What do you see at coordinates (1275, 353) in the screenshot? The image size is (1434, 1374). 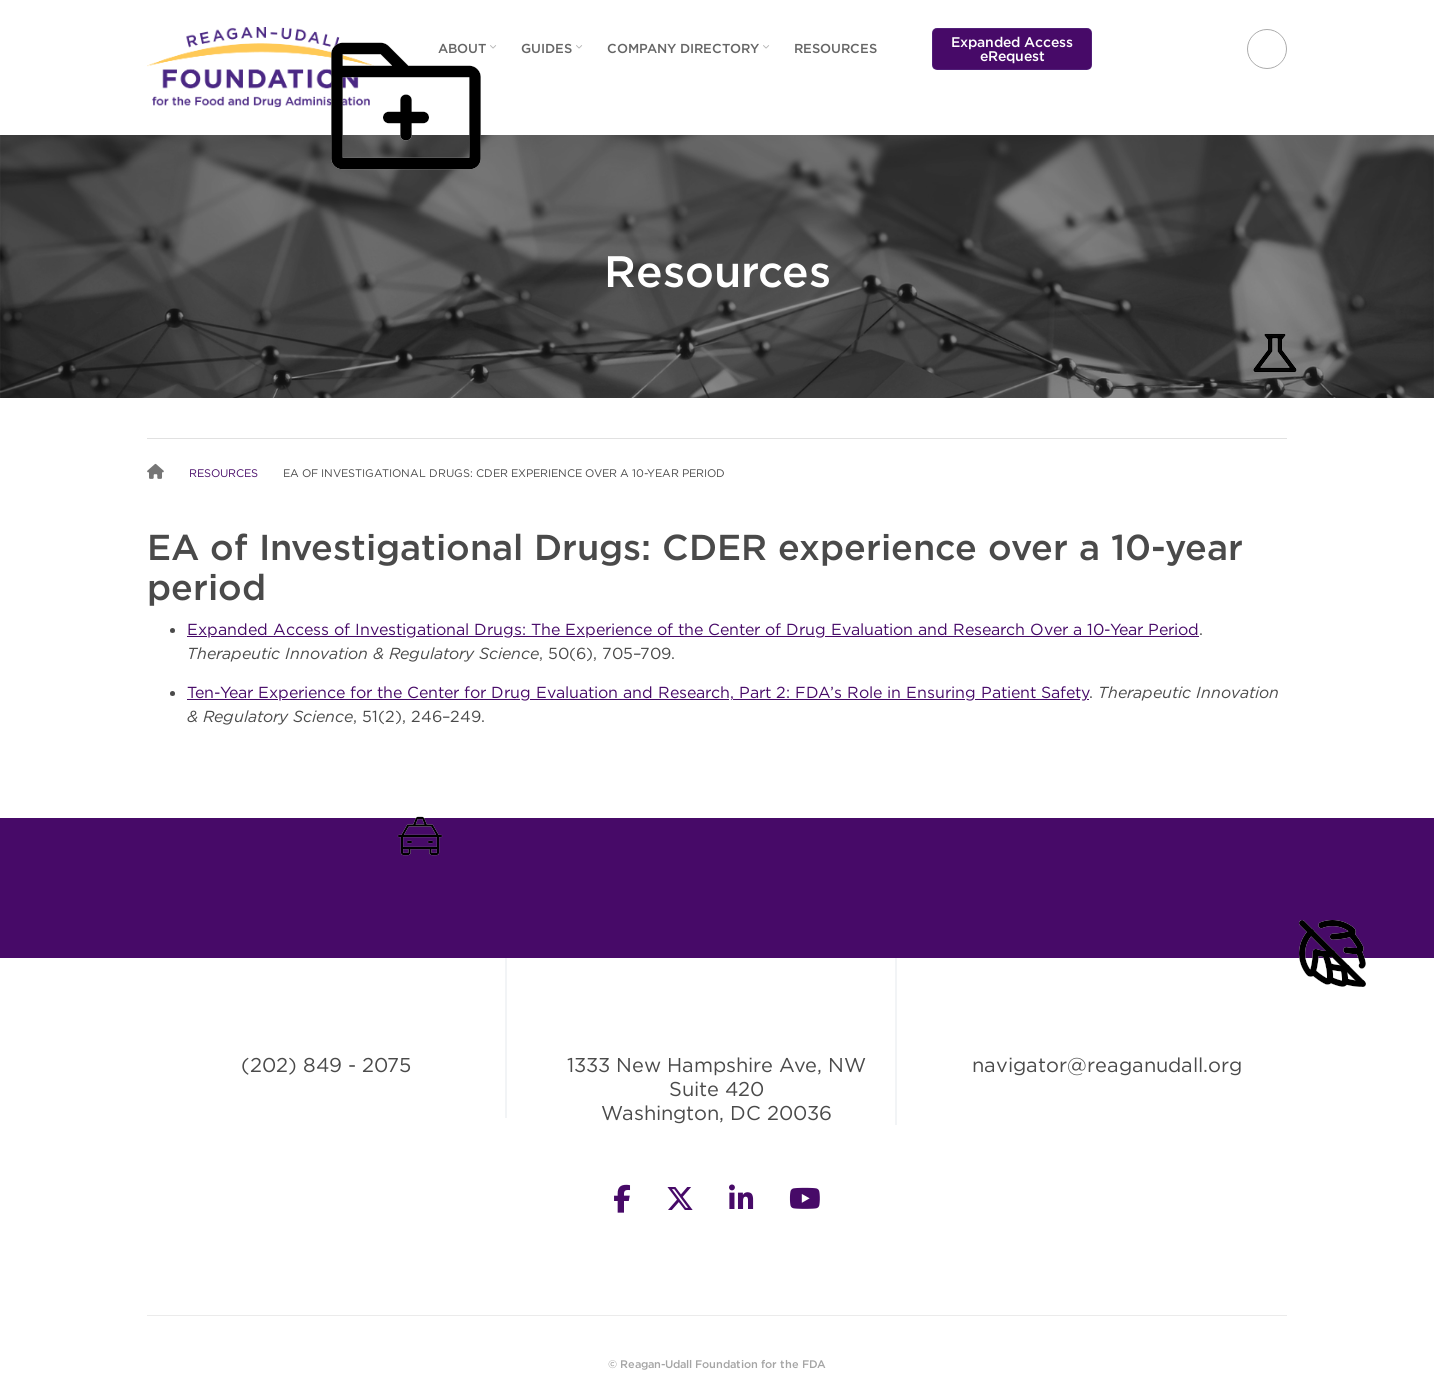 I see `access science or laboratory features` at bounding box center [1275, 353].